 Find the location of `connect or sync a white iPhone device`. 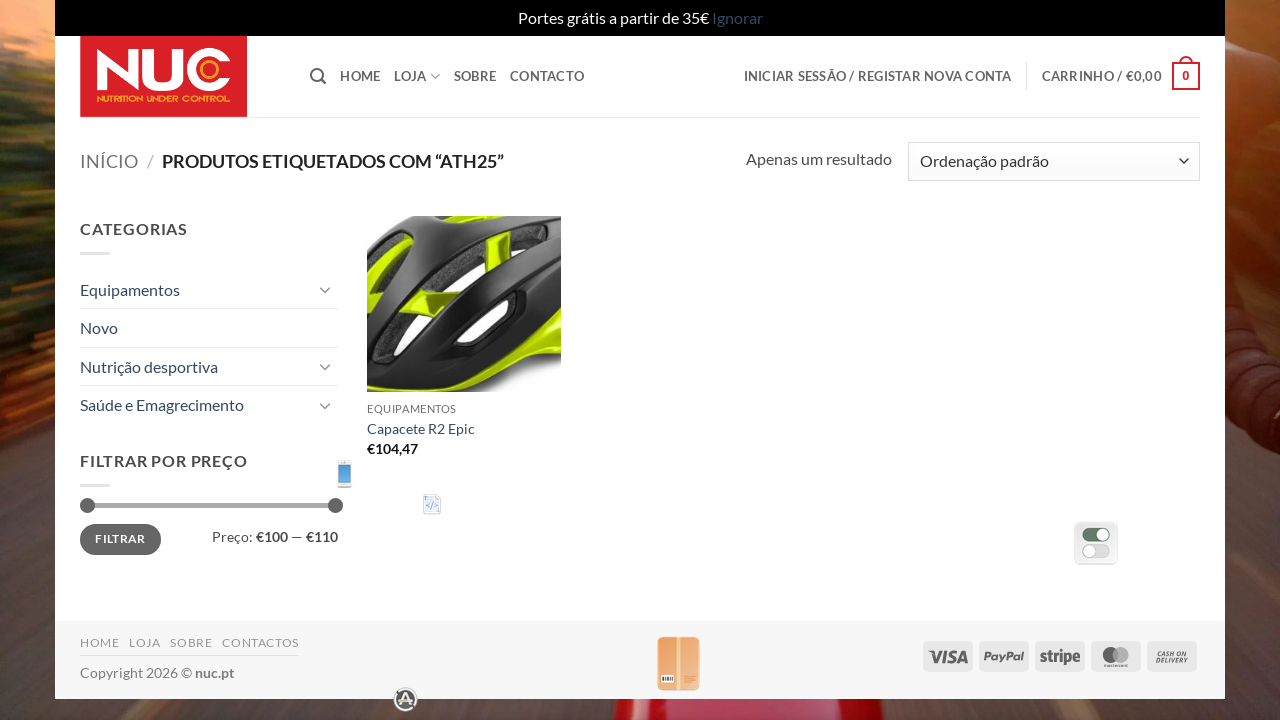

connect or sync a white iPhone device is located at coordinates (344, 473).